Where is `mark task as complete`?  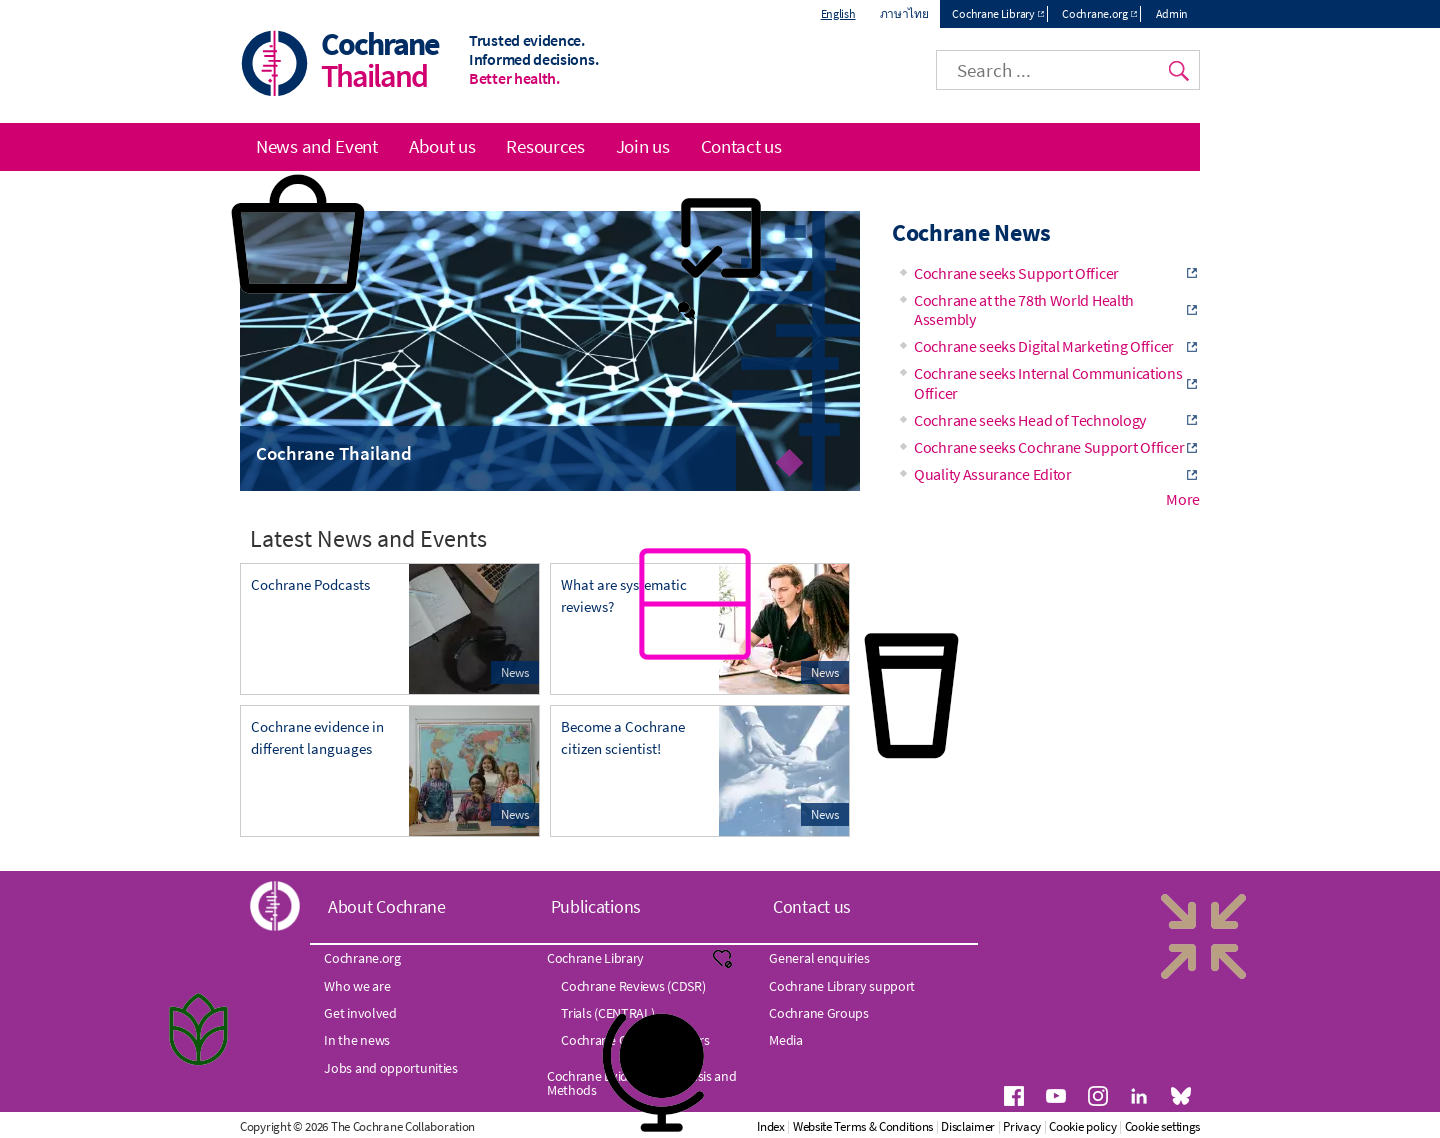
mark task as complete is located at coordinates (721, 238).